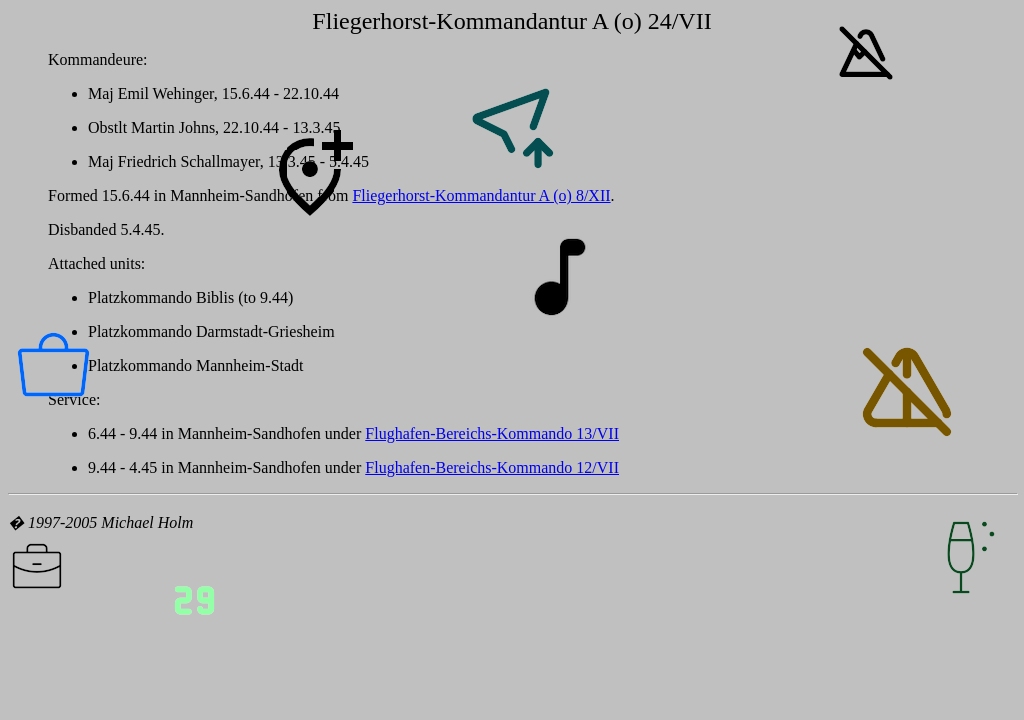 This screenshot has width=1024, height=720. Describe the element at coordinates (963, 557) in the screenshot. I see `celebrate an achievement or milestone` at that location.